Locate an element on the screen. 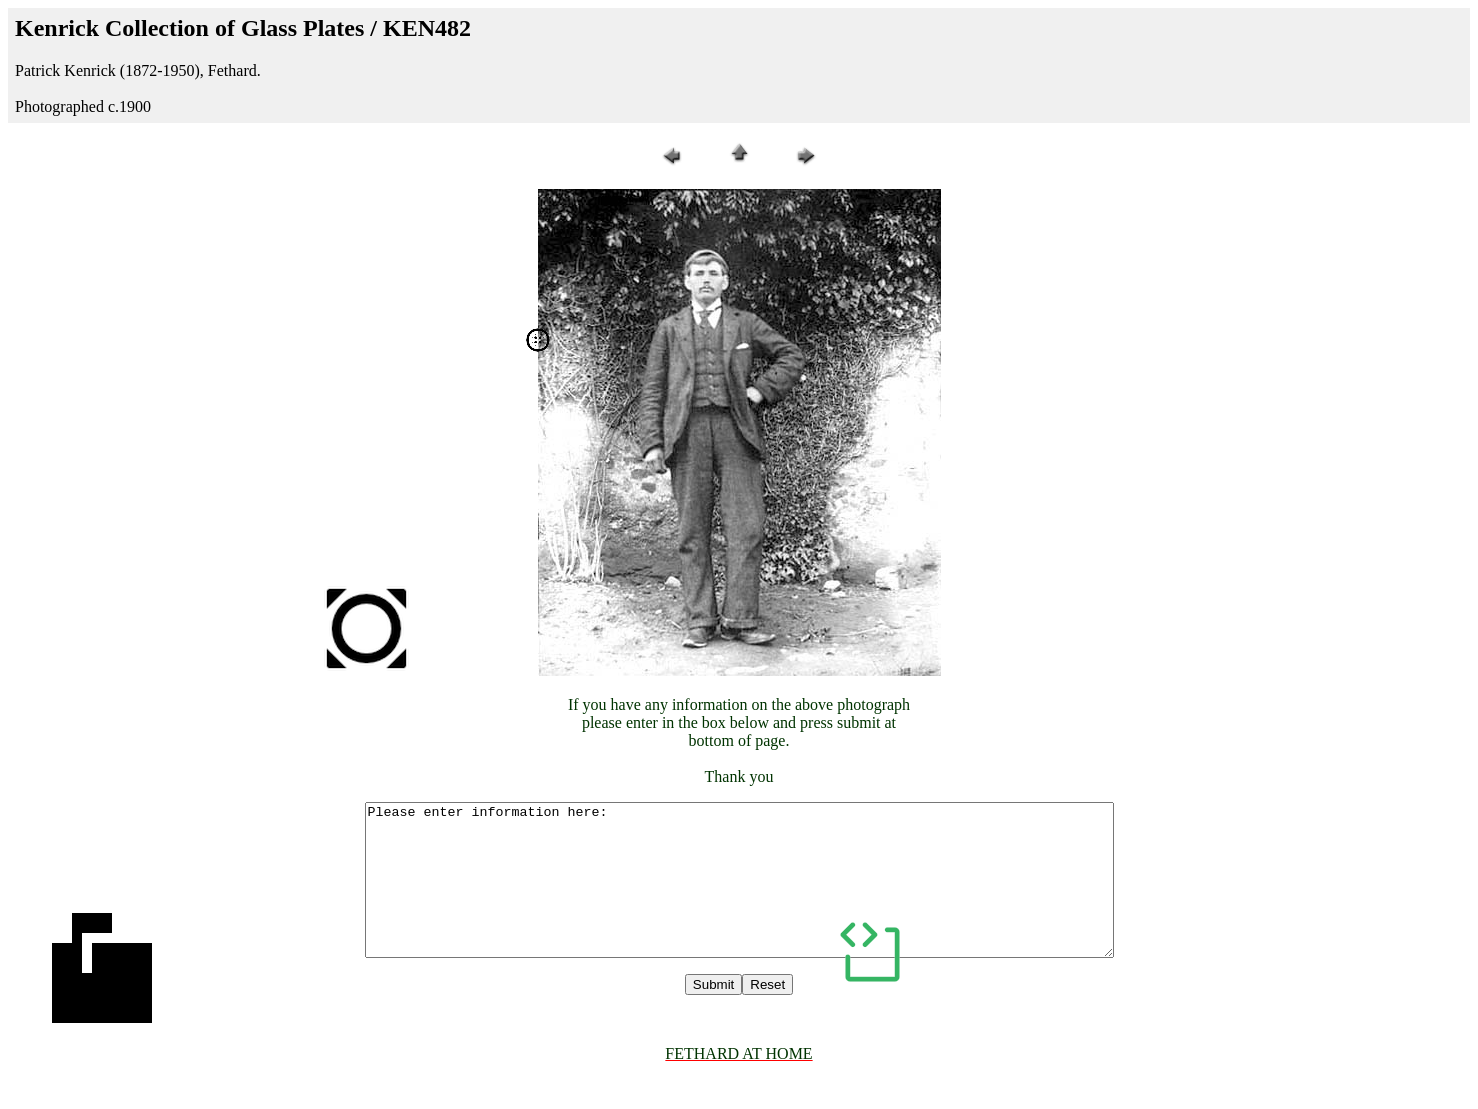  apply circular blur effect to image is located at coordinates (538, 340).